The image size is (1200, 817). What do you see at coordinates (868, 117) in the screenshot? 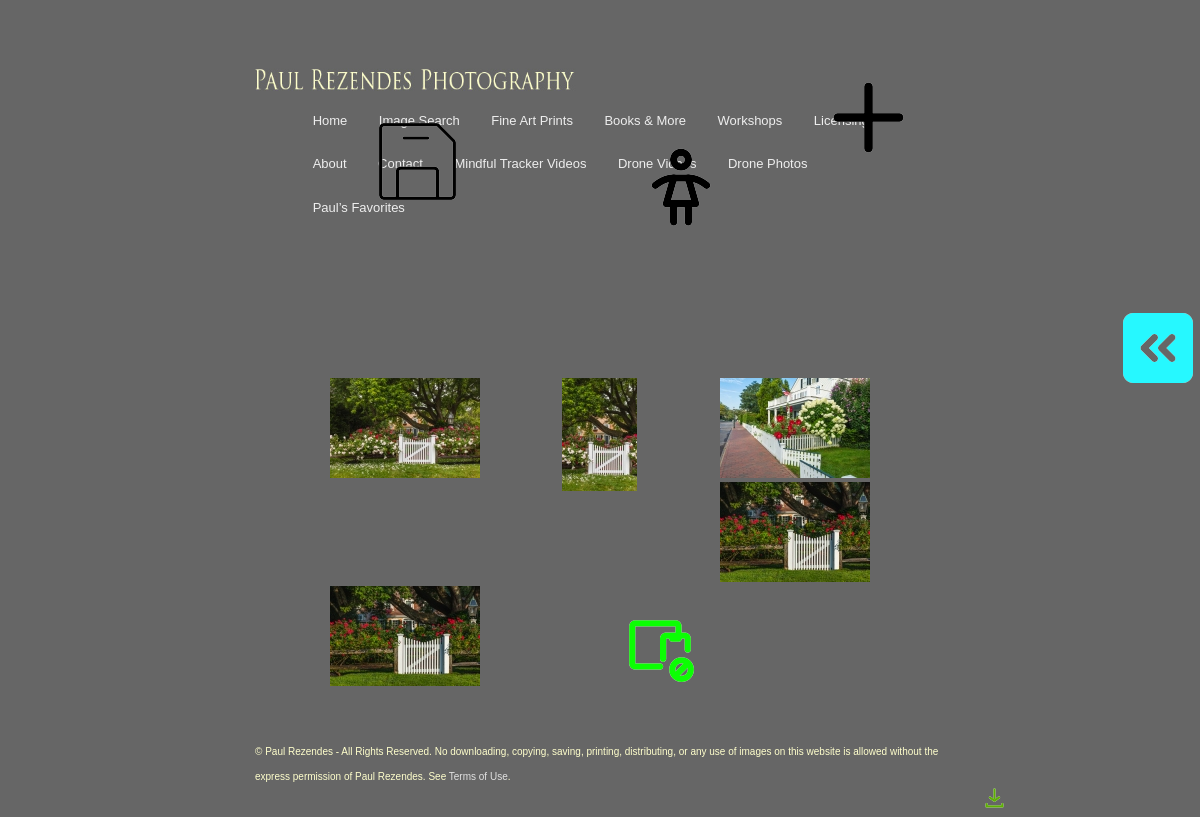
I see `add a new item` at bounding box center [868, 117].